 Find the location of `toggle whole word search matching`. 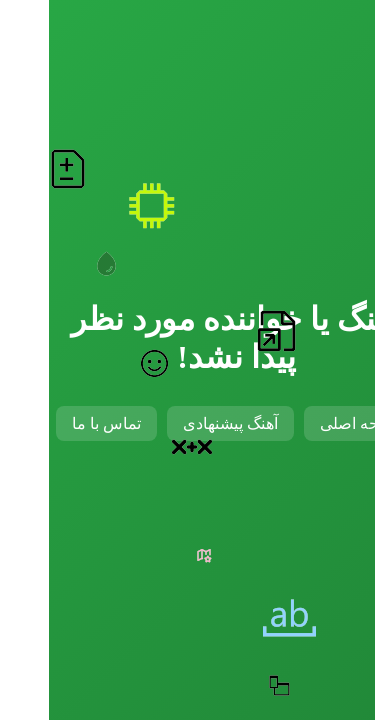

toggle whole word search matching is located at coordinates (289, 616).